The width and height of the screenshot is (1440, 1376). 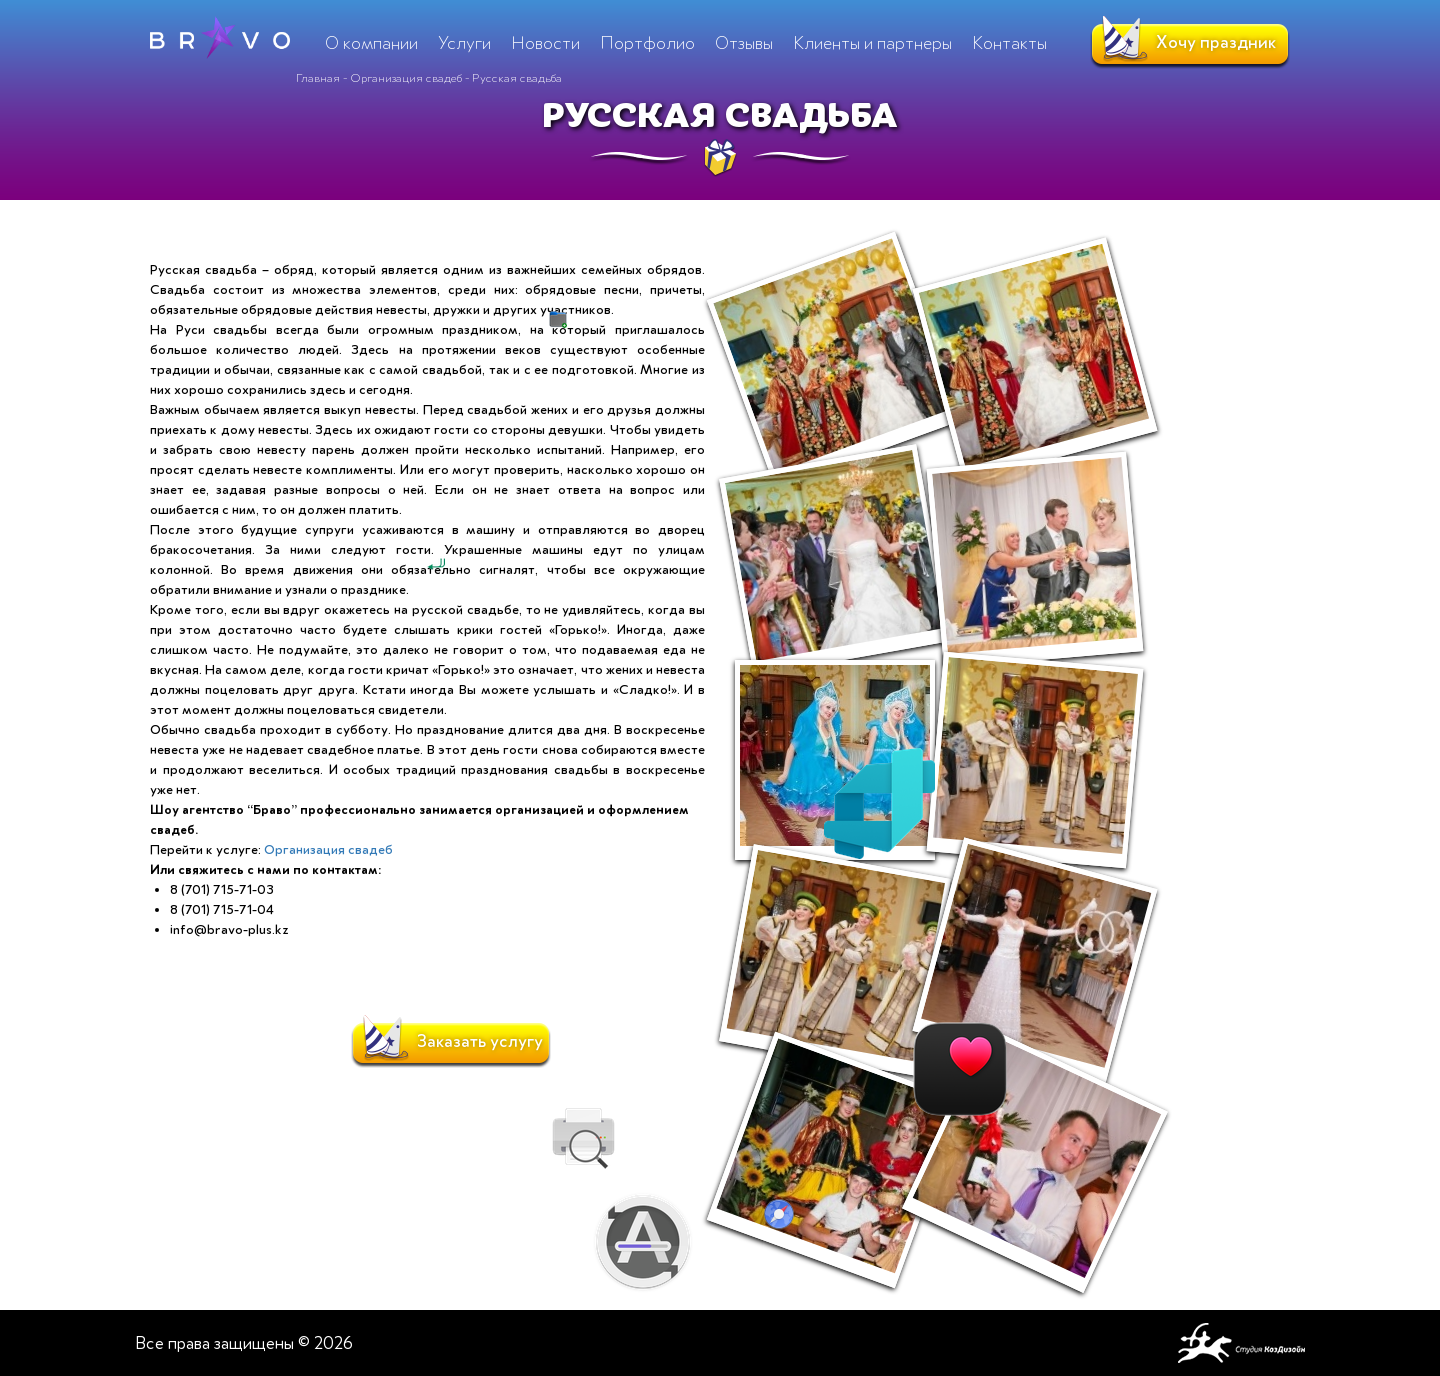 What do you see at coordinates (960, 1069) in the screenshot?
I see `open the health app` at bounding box center [960, 1069].